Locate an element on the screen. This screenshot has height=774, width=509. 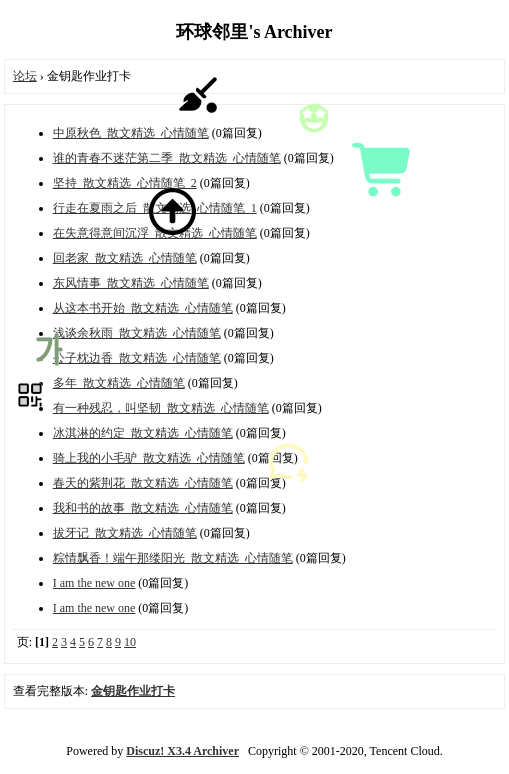
send a quick or instant message is located at coordinates (288, 461).